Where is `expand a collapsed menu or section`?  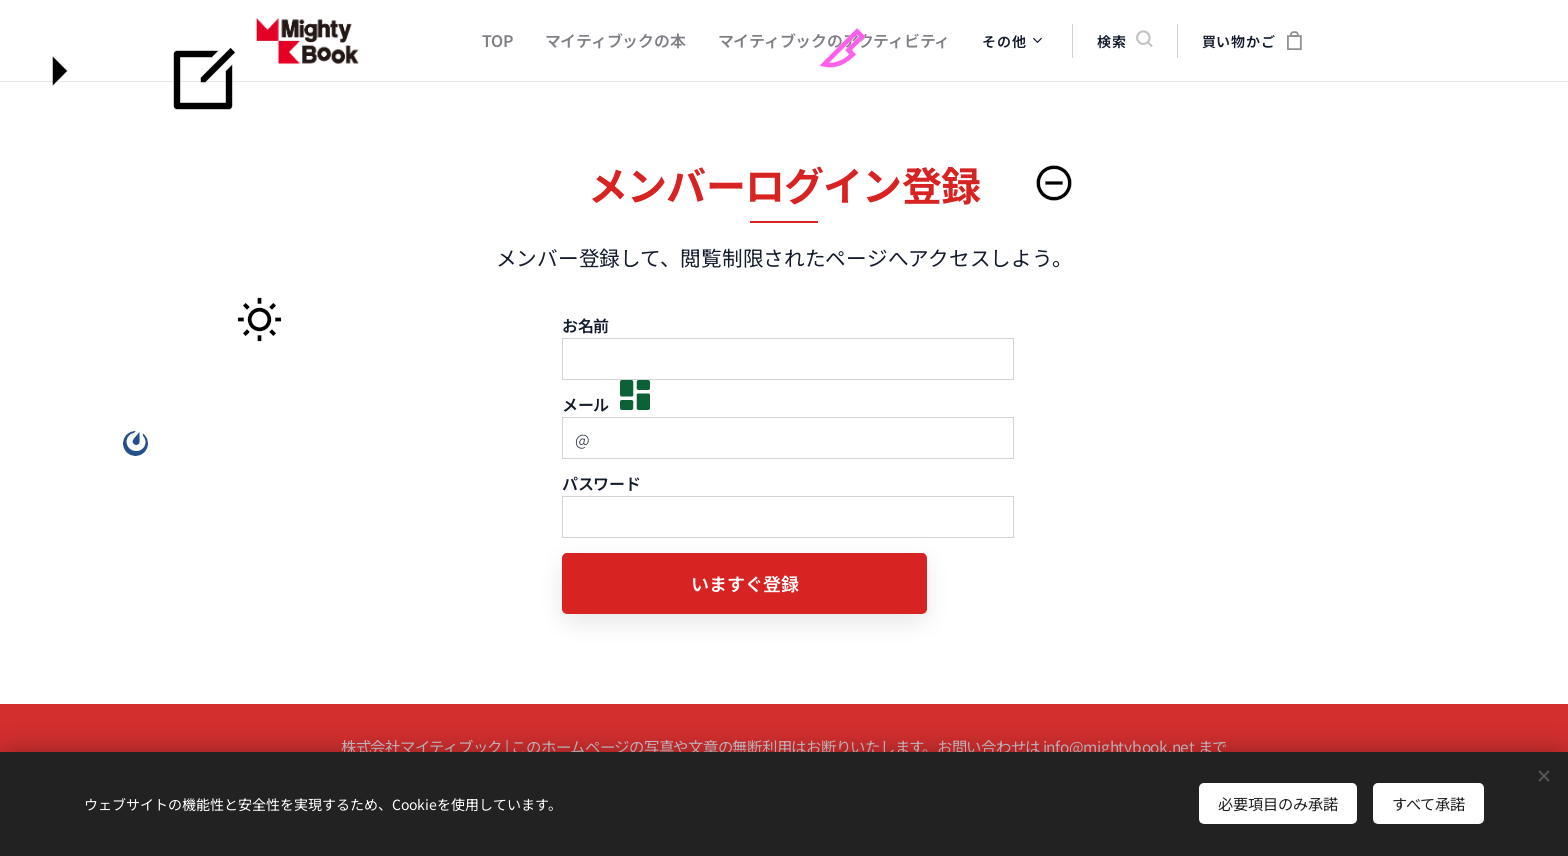
expand a collapsed menu or section is located at coordinates (60, 71).